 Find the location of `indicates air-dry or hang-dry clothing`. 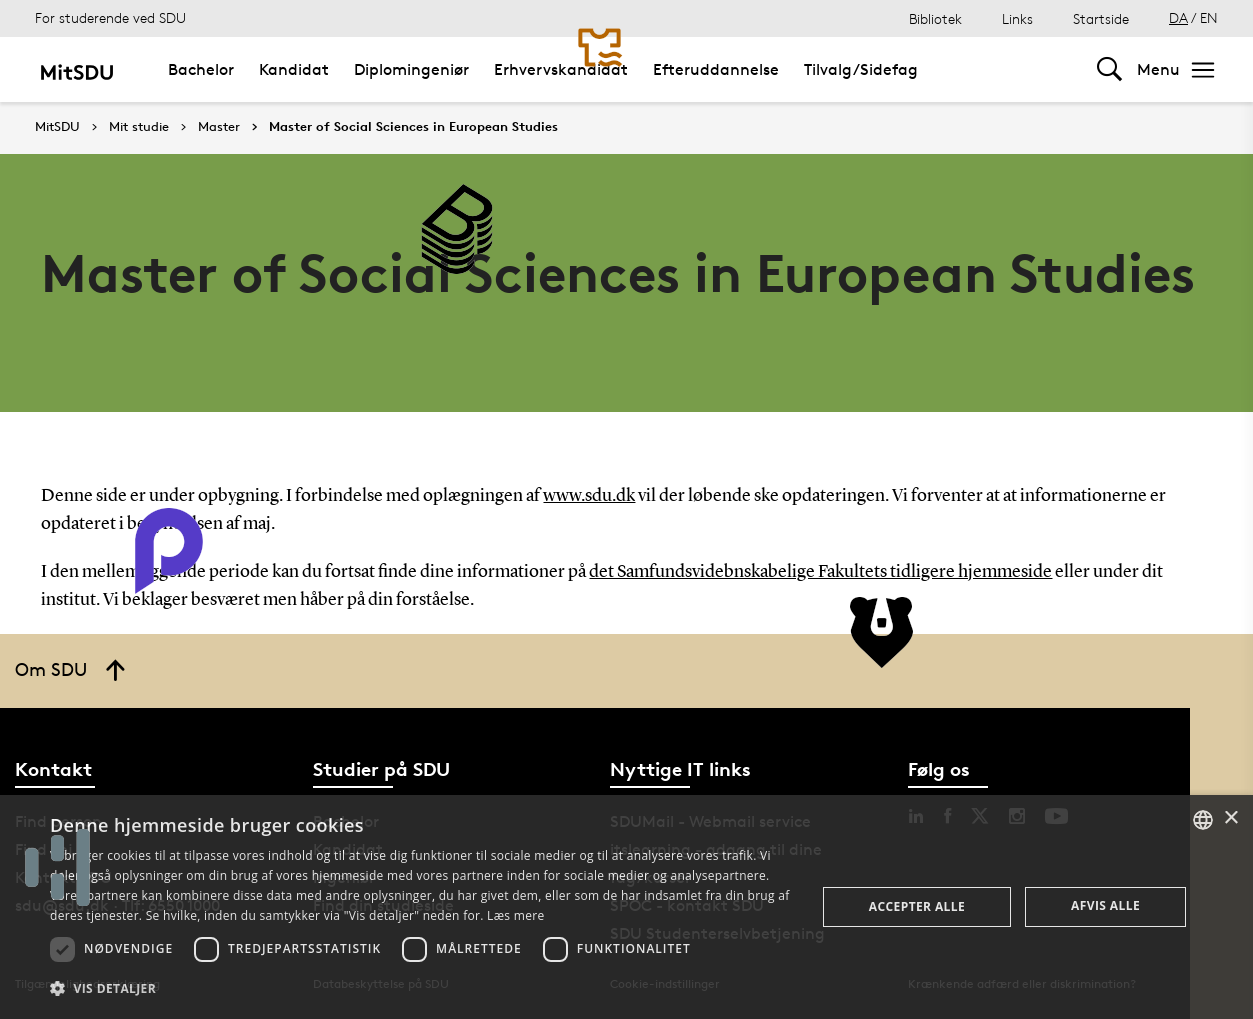

indicates air-dry or hang-dry clothing is located at coordinates (599, 47).